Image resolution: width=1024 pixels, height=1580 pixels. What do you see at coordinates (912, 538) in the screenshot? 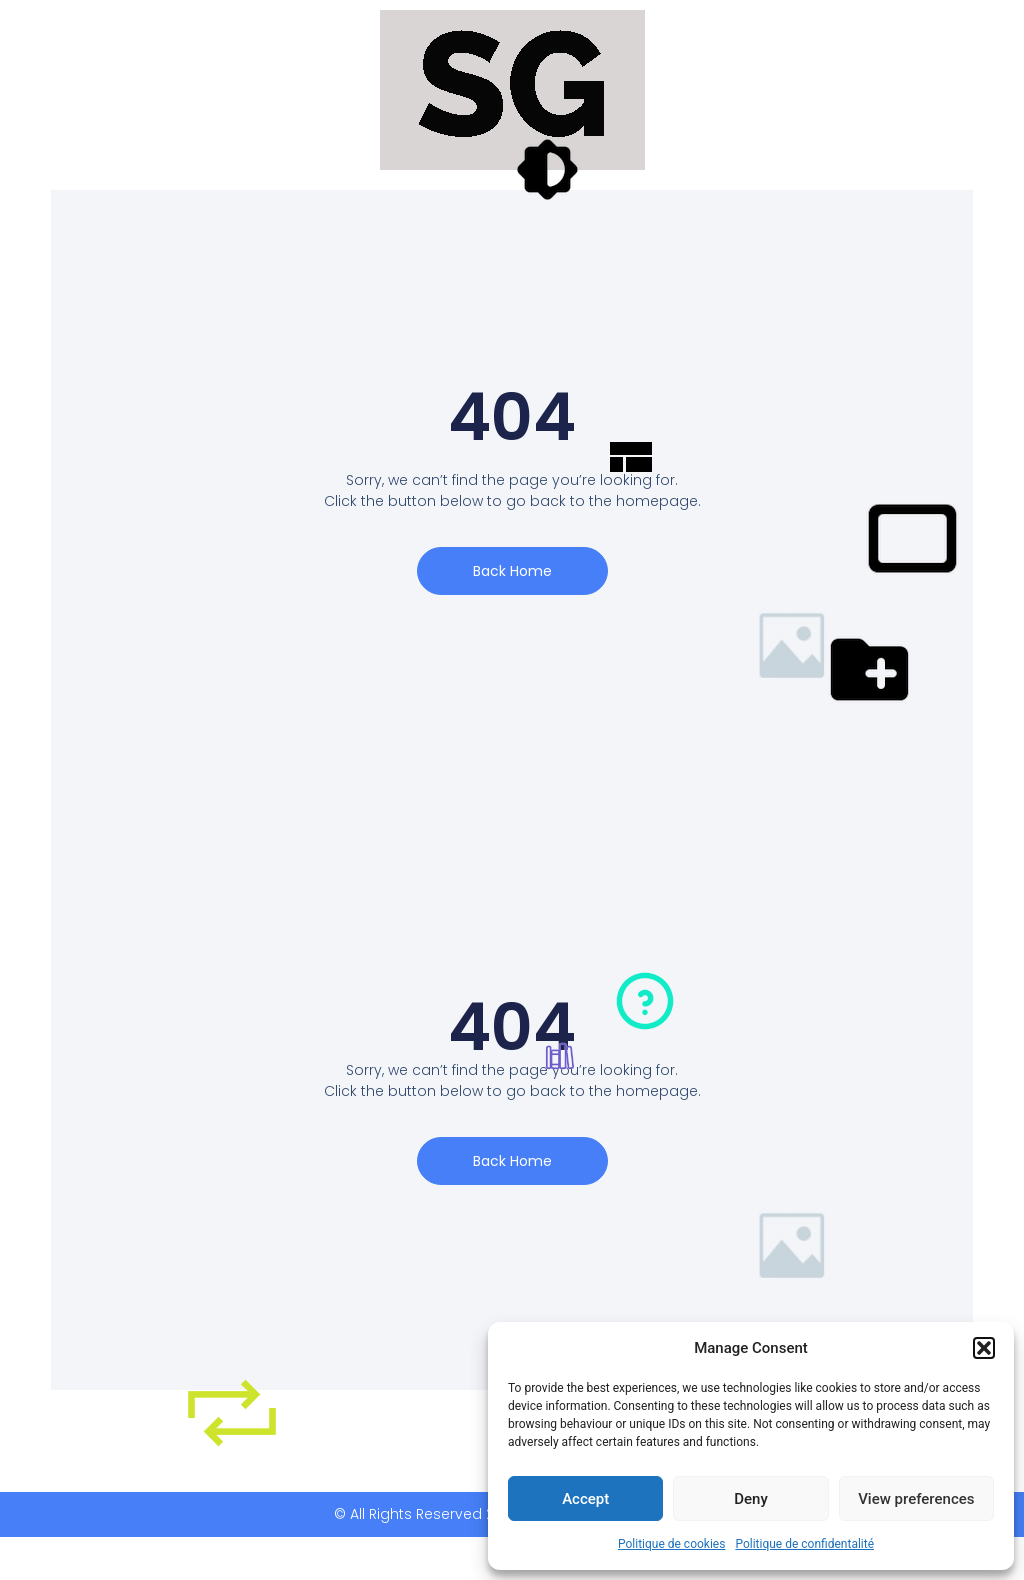
I see `crop image to 5:4 aspect ratio` at bounding box center [912, 538].